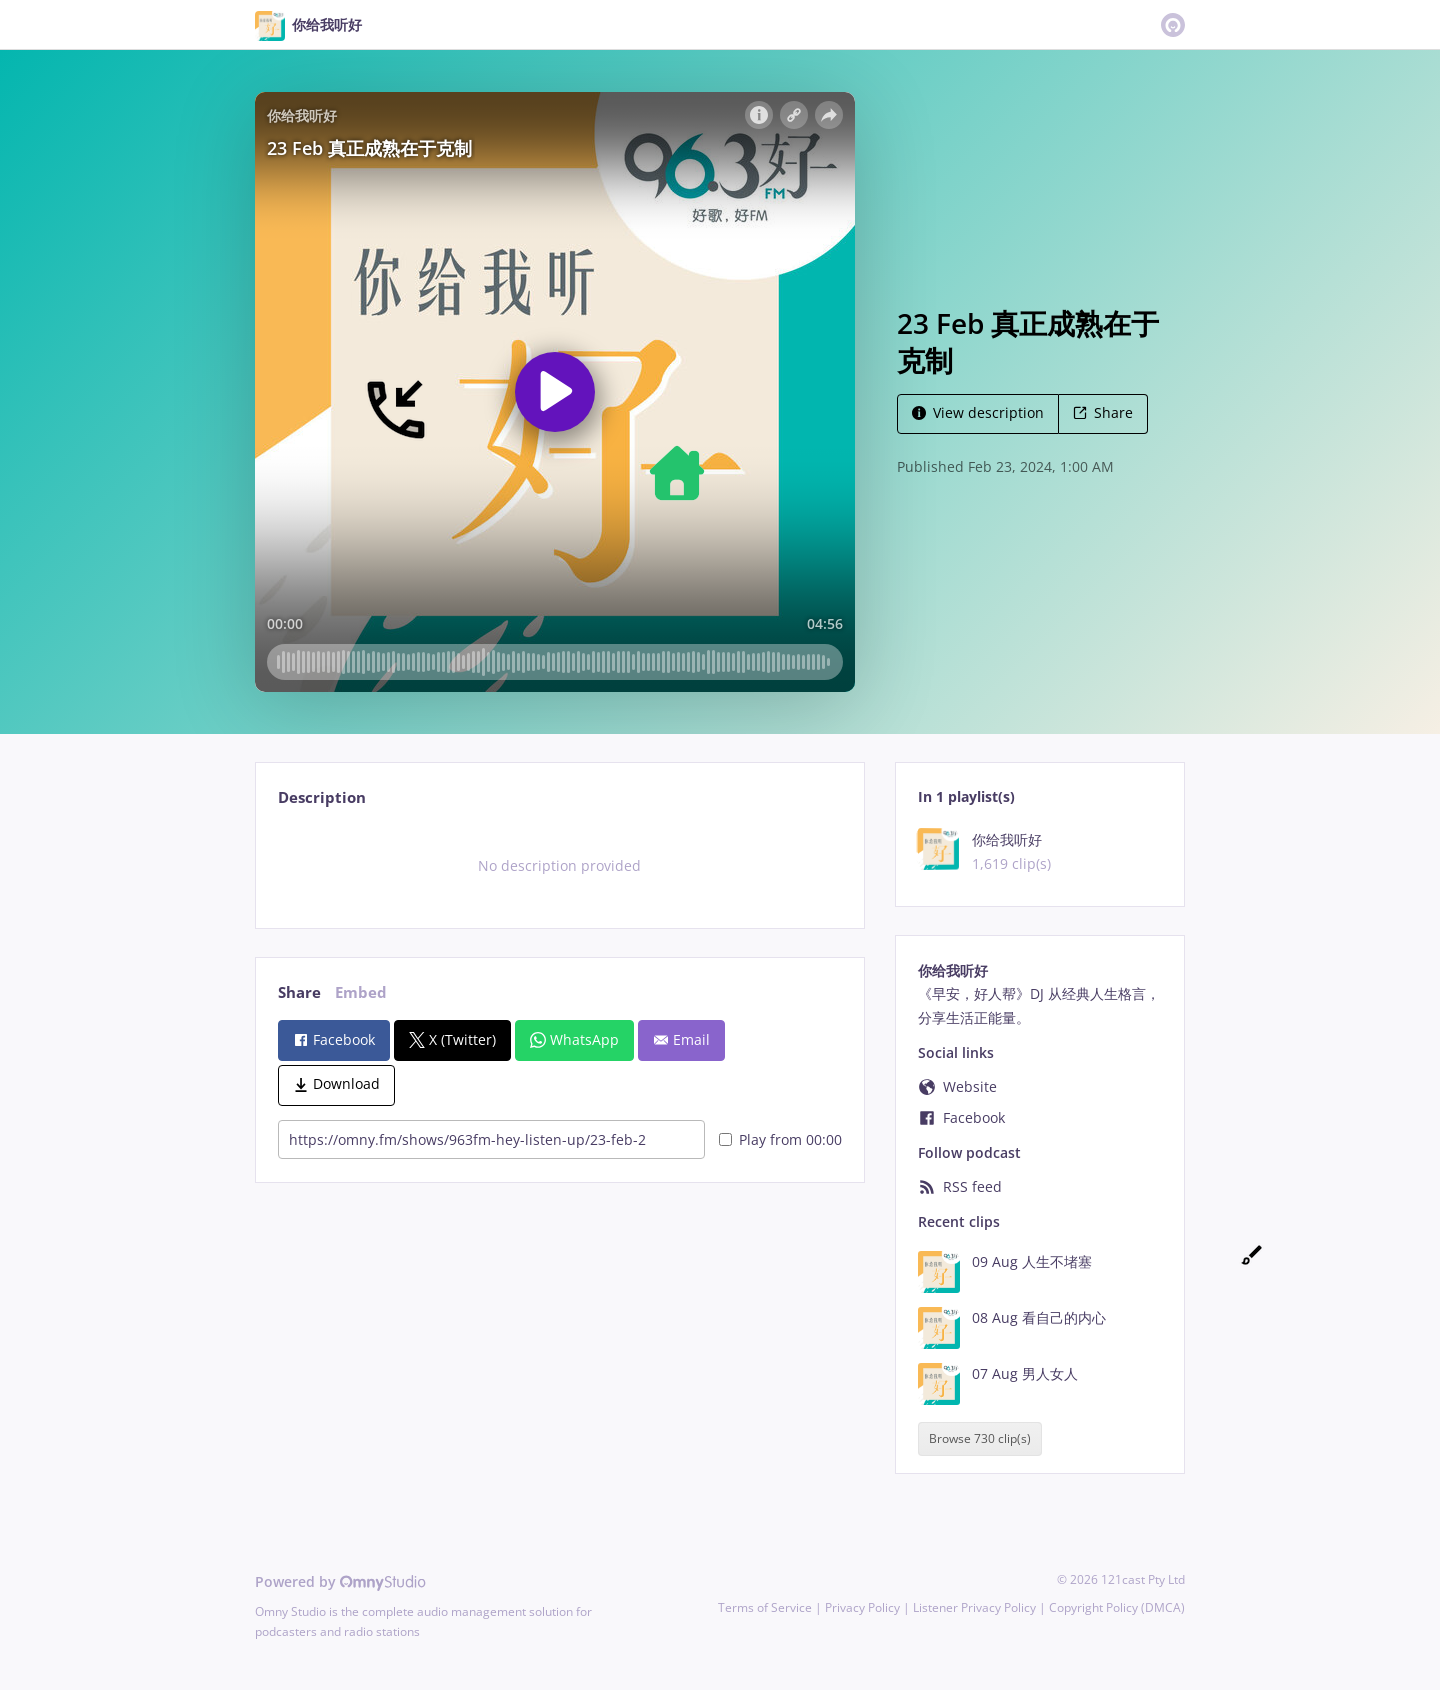 The width and height of the screenshot is (1440, 1690). Describe the element at coordinates (396, 410) in the screenshot. I see `indicates an incoming call or callback request` at that location.